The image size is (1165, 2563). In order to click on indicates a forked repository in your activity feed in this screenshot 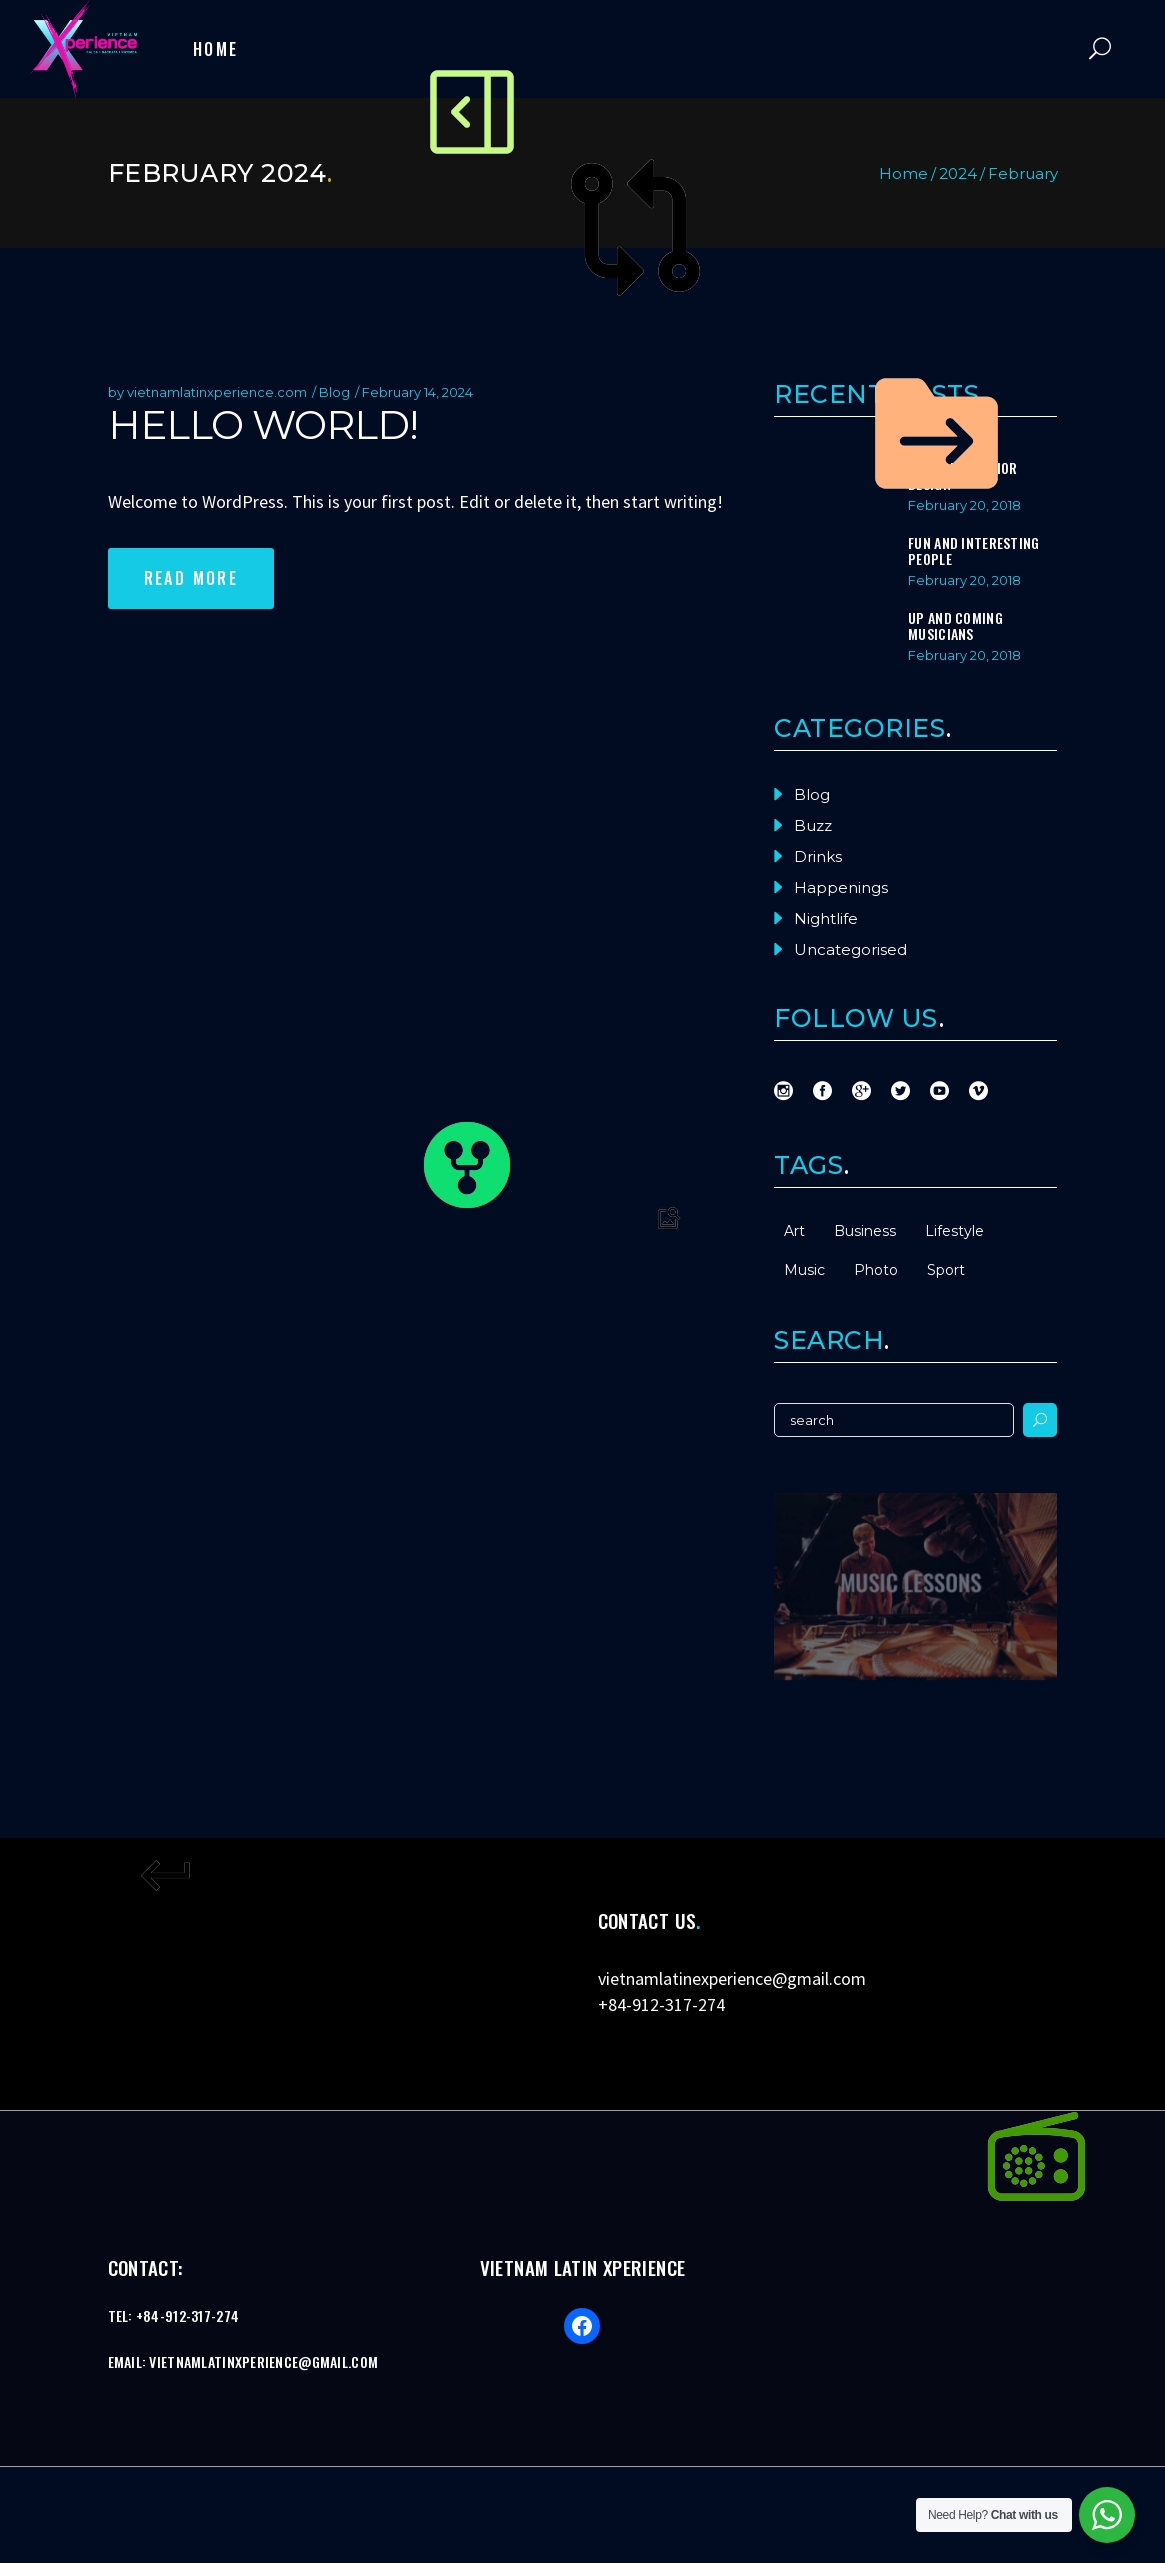, I will do `click(467, 1165)`.